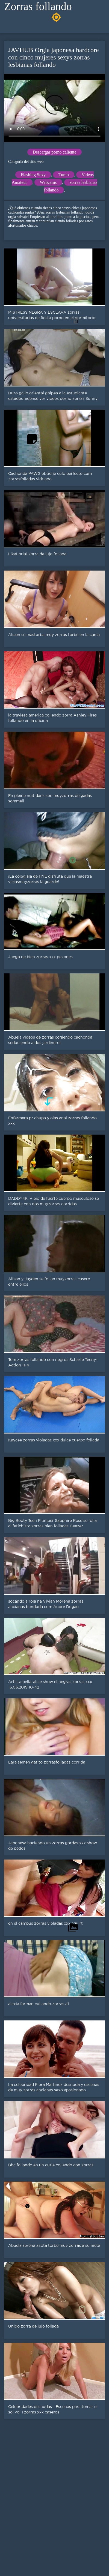 Image resolution: width=109 pixels, height=2576 pixels. Describe the element at coordinates (56, 17) in the screenshot. I see `center map on current location` at that location.